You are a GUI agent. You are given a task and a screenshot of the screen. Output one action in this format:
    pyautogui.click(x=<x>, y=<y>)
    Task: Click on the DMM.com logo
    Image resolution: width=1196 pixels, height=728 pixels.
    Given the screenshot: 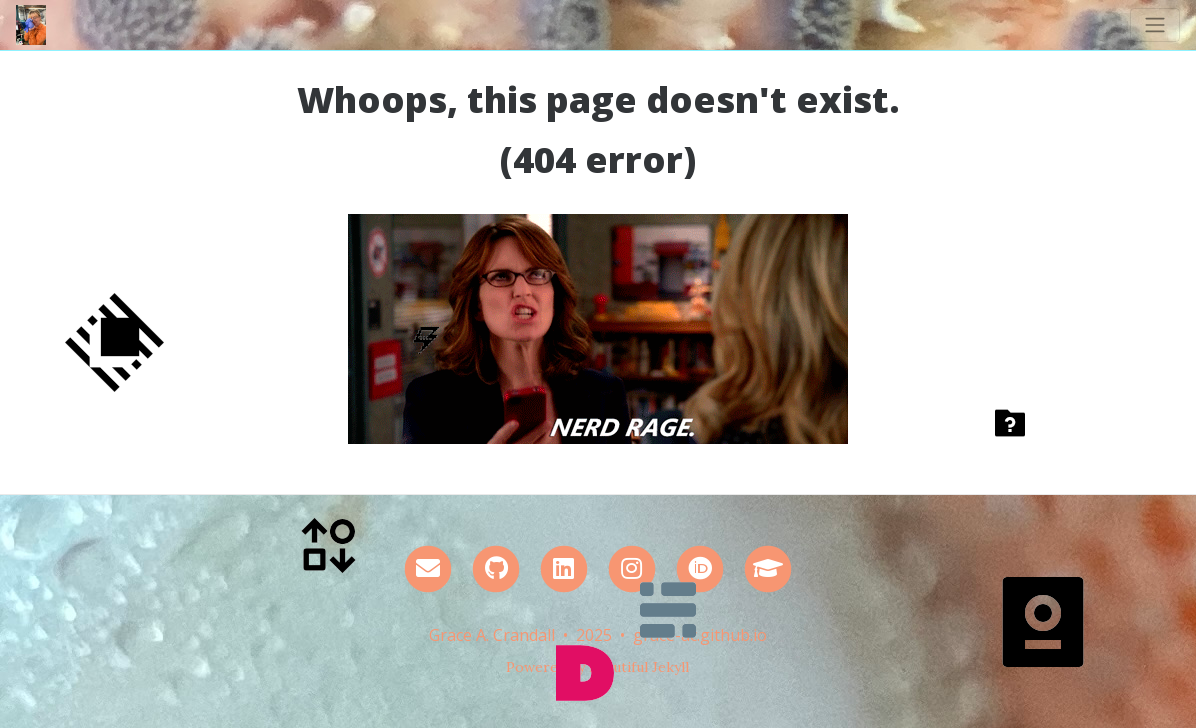 What is the action you would take?
    pyautogui.click(x=585, y=673)
    